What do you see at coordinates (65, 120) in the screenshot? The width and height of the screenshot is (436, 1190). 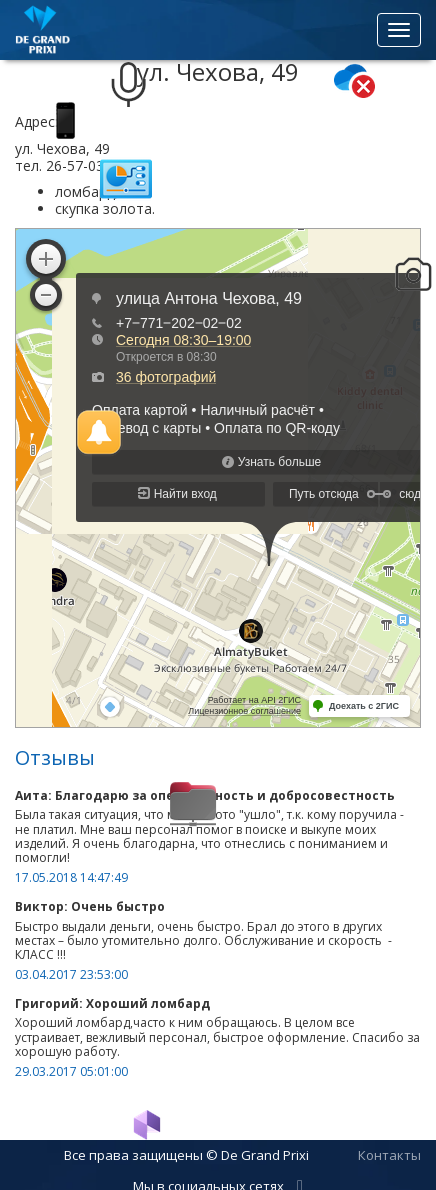 I see `iPhone device icon` at bounding box center [65, 120].